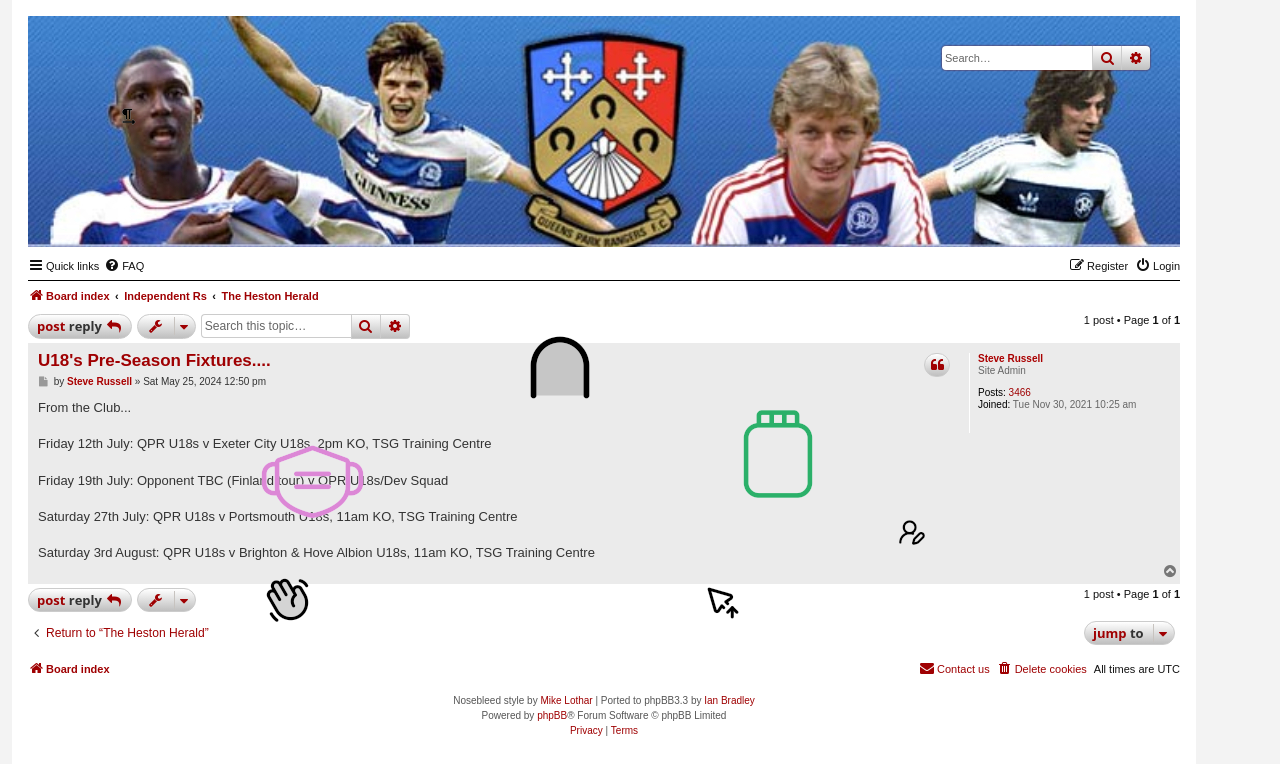  What do you see at coordinates (778, 454) in the screenshot?
I see `store or save items to a collection` at bounding box center [778, 454].